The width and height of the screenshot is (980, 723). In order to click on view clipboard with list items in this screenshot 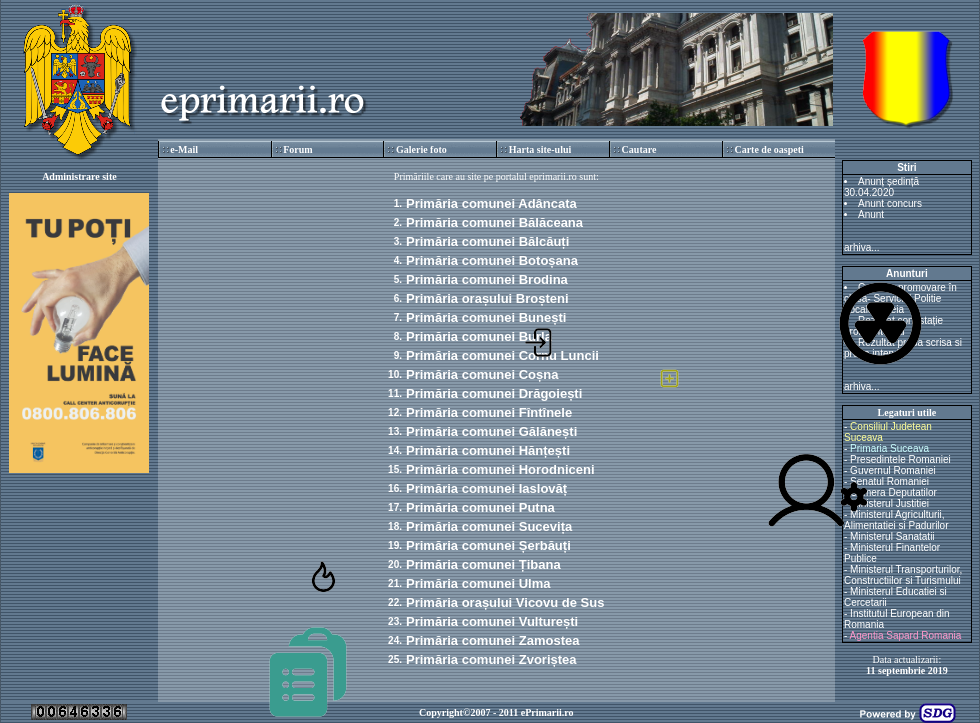, I will do `click(308, 672)`.